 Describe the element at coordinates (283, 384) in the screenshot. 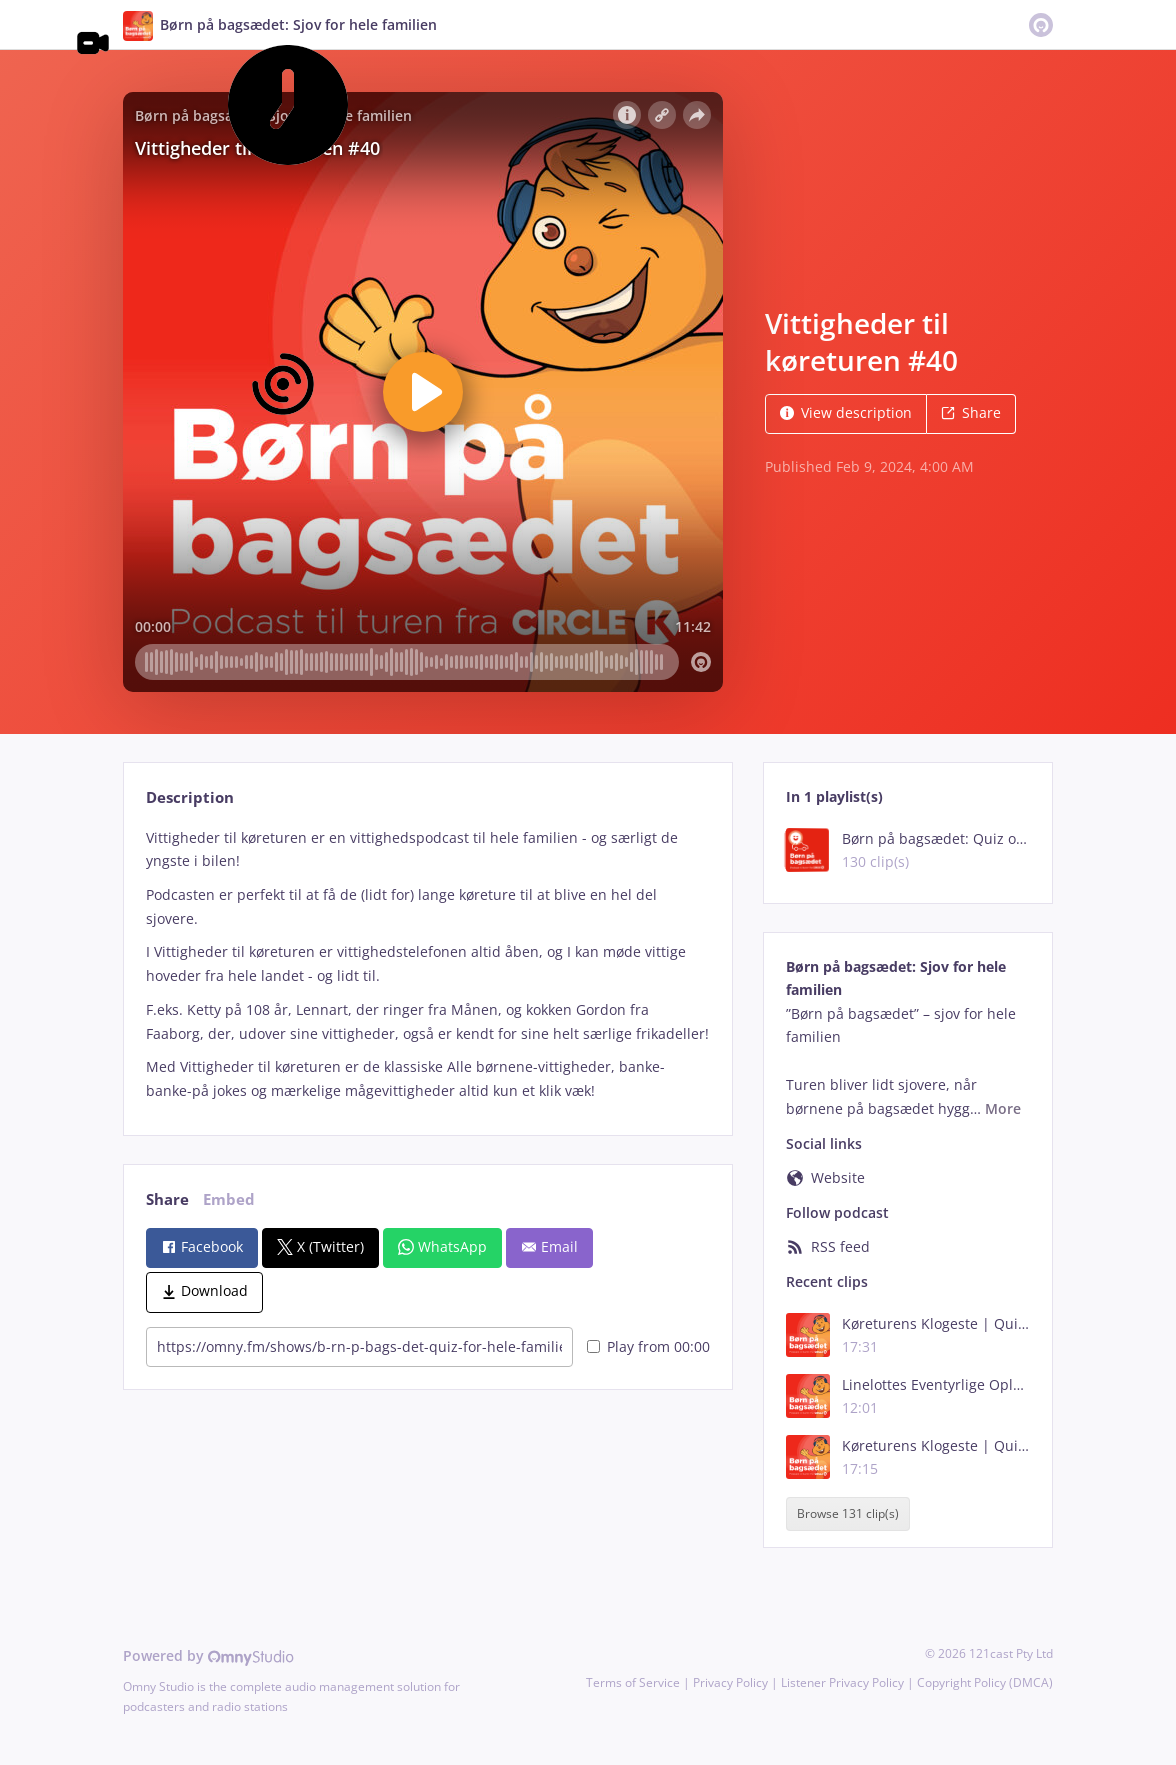

I see `view radial chart or arc graph data` at that location.